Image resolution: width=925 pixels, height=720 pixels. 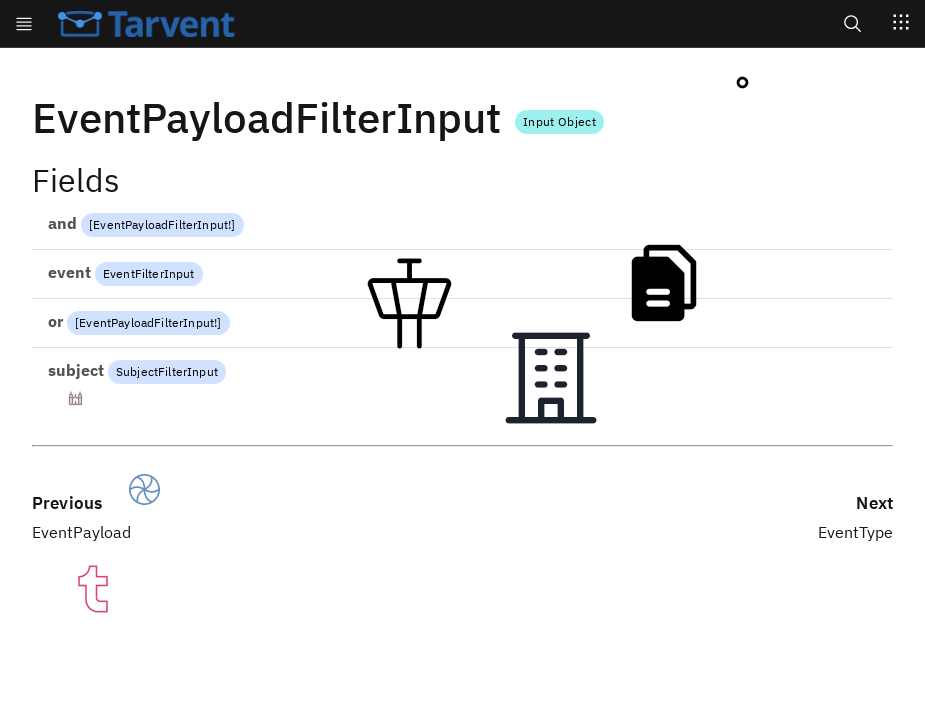 What do you see at coordinates (409, 303) in the screenshot?
I see `access air traffic control features` at bounding box center [409, 303].